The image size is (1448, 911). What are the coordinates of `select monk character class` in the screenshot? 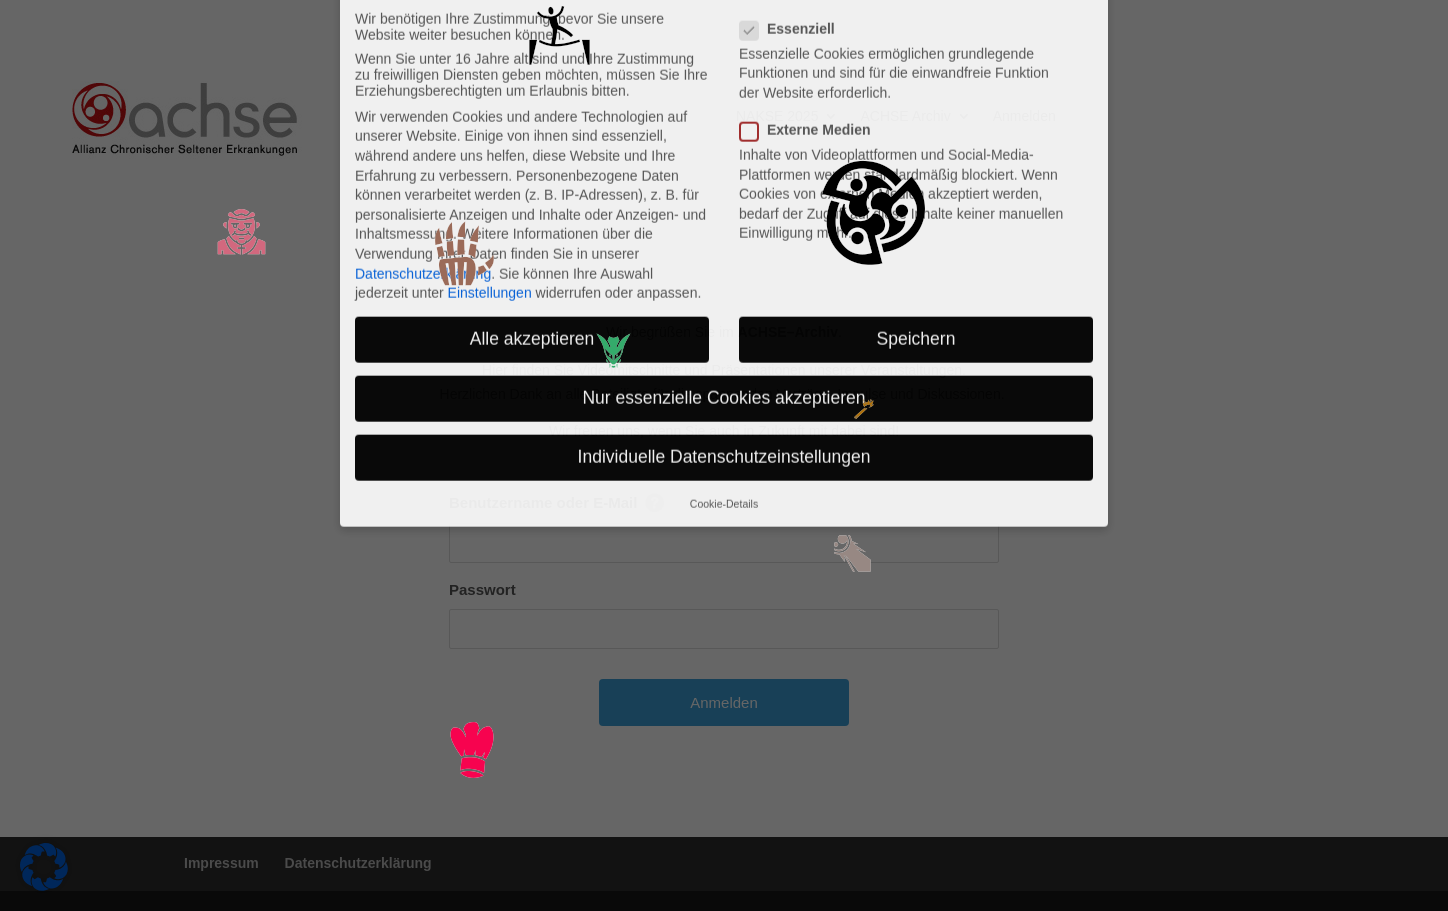 It's located at (241, 230).